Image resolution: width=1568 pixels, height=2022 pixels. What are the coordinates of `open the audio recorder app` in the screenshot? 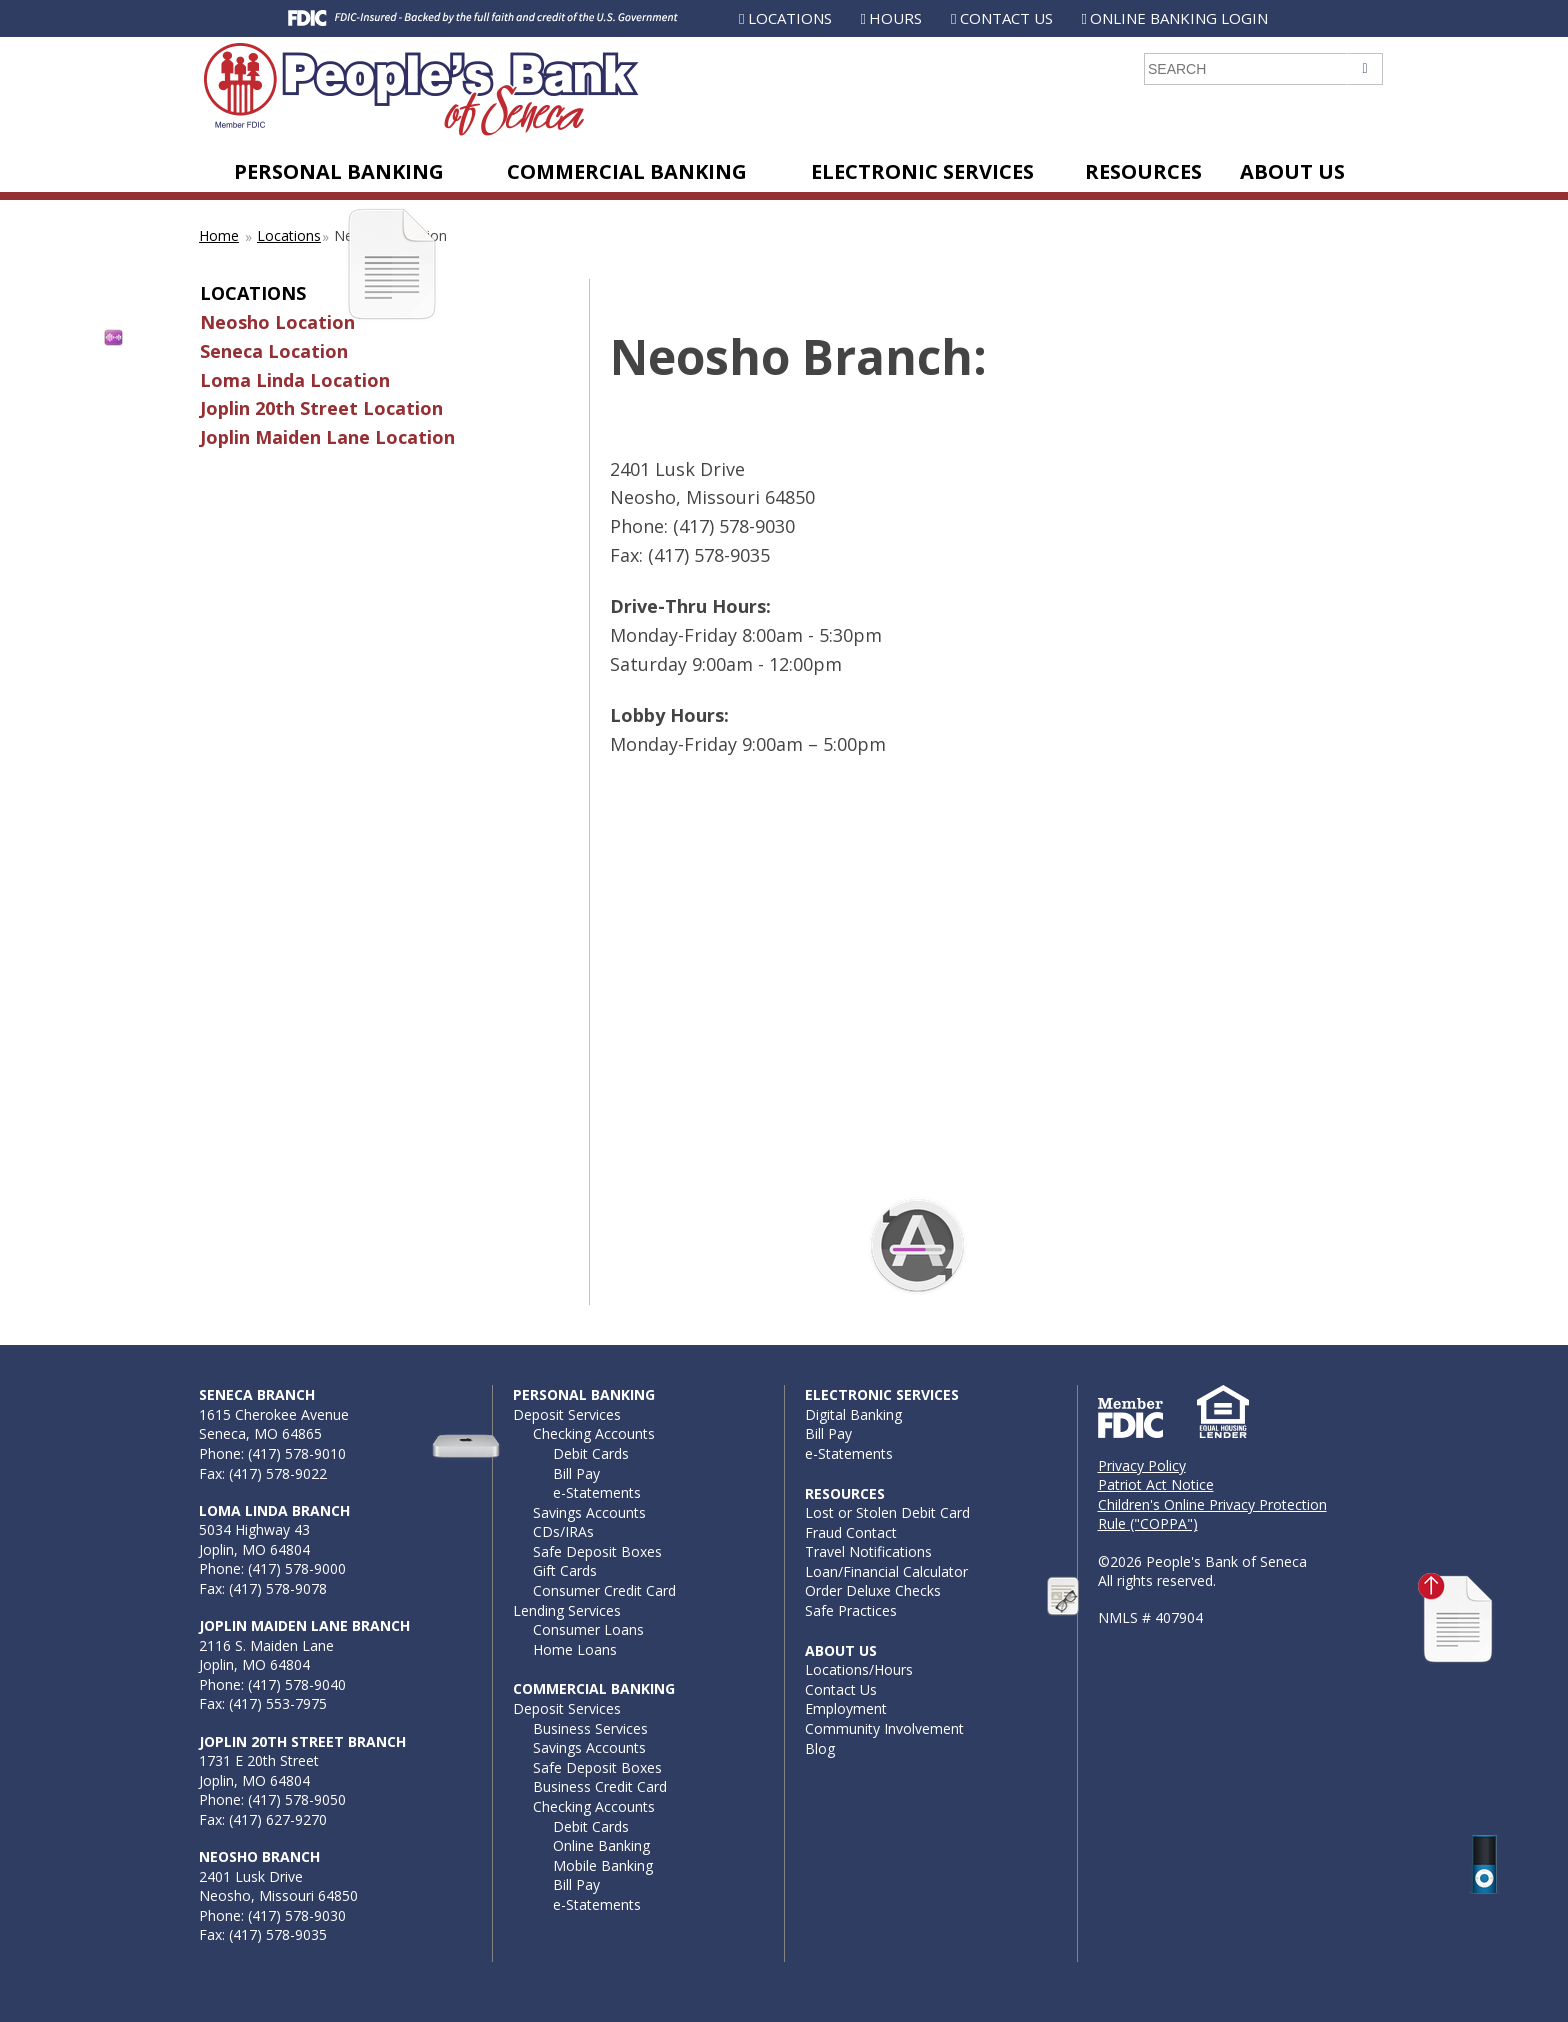 It's located at (113, 337).